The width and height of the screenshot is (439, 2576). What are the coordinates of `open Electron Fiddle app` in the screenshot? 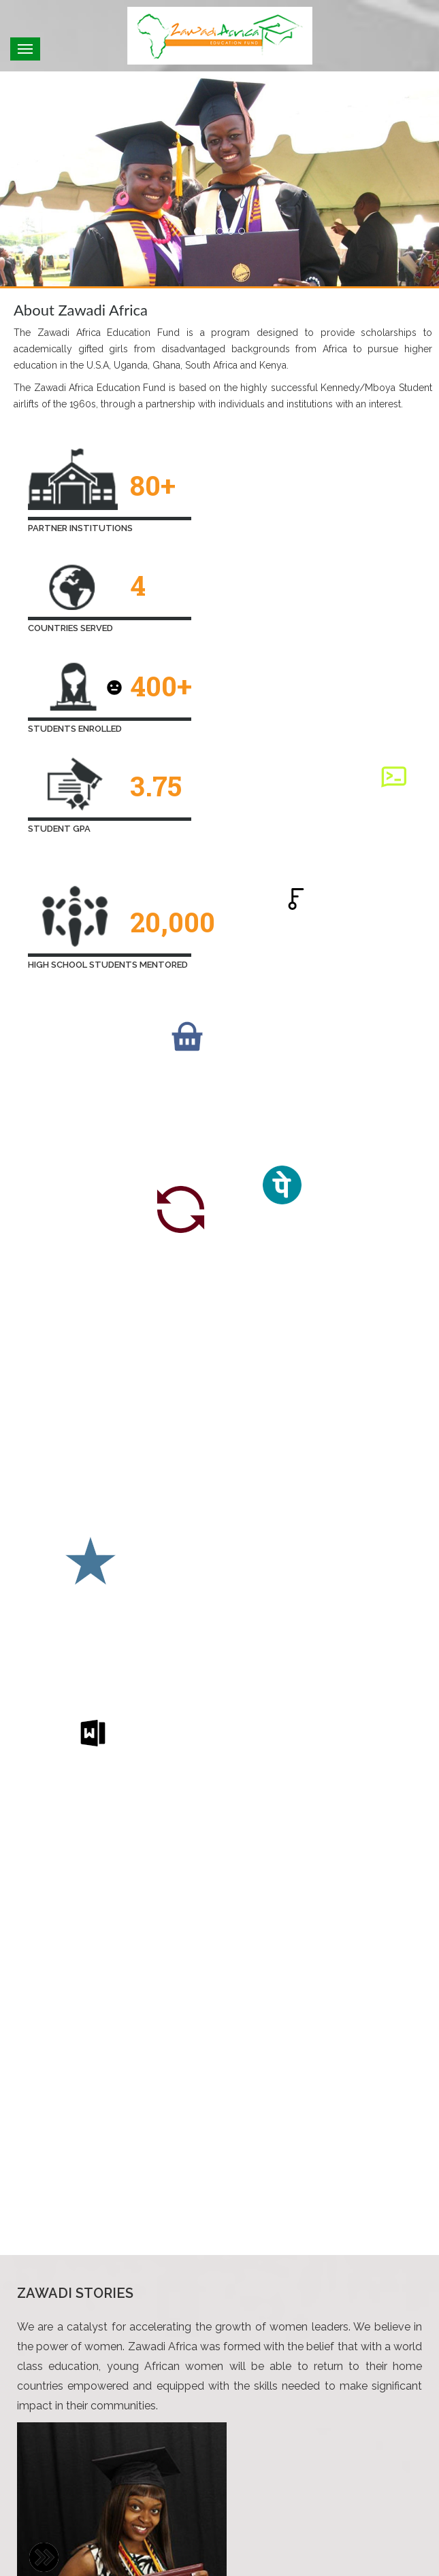 It's located at (296, 899).